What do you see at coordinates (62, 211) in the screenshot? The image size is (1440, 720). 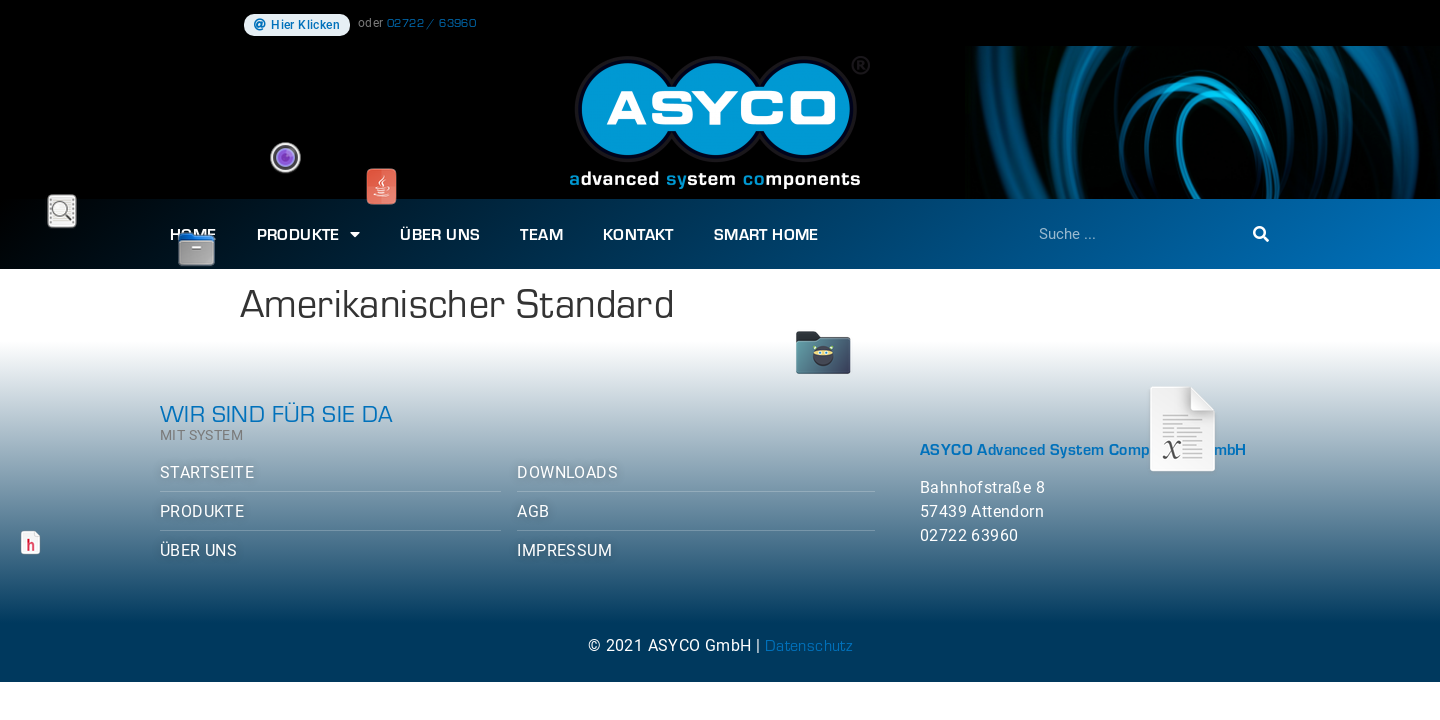 I see `open system log viewer` at bounding box center [62, 211].